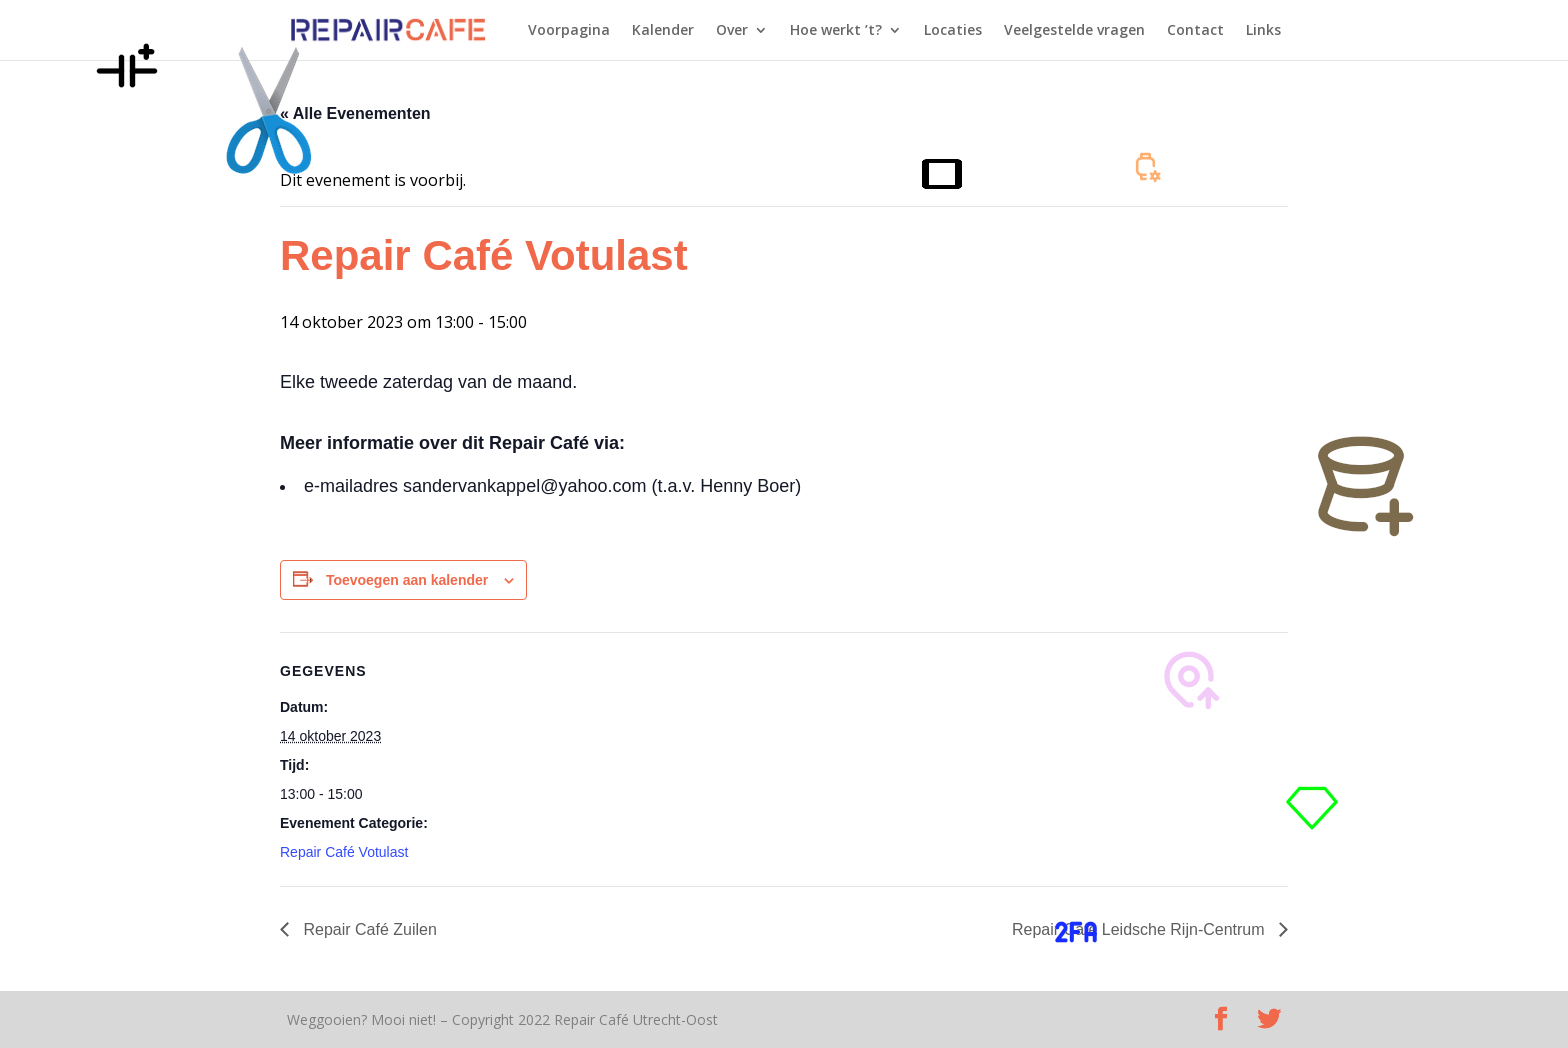 The height and width of the screenshot is (1048, 1568). I want to click on switch to tablet view or layout, so click(942, 174).